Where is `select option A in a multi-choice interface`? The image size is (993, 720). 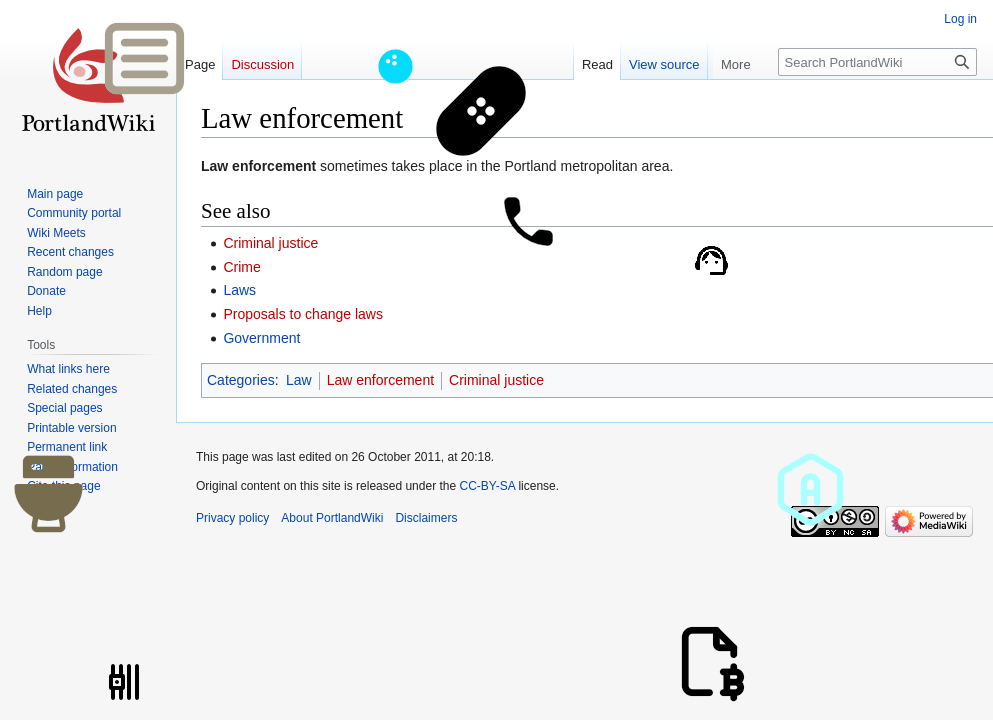 select option A in a multi-choice interface is located at coordinates (810, 489).